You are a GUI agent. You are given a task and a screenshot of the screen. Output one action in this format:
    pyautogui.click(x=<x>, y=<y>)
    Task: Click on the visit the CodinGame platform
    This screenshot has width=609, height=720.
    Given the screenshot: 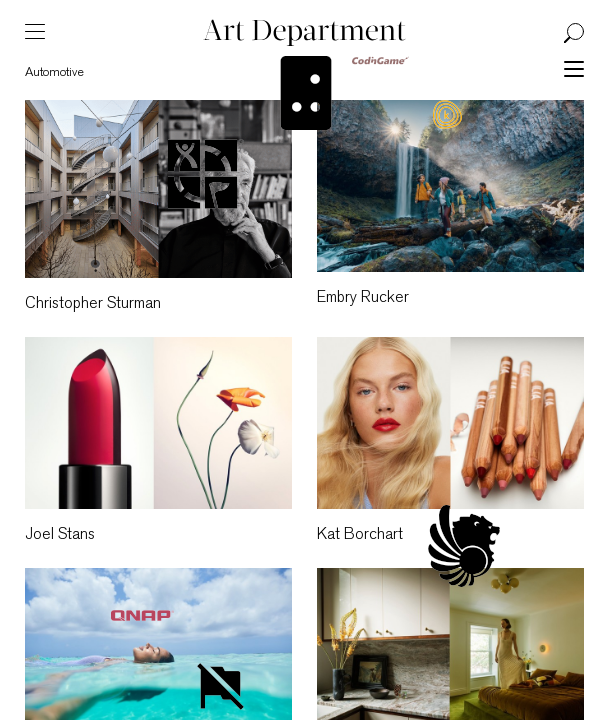 What is the action you would take?
    pyautogui.click(x=380, y=60)
    